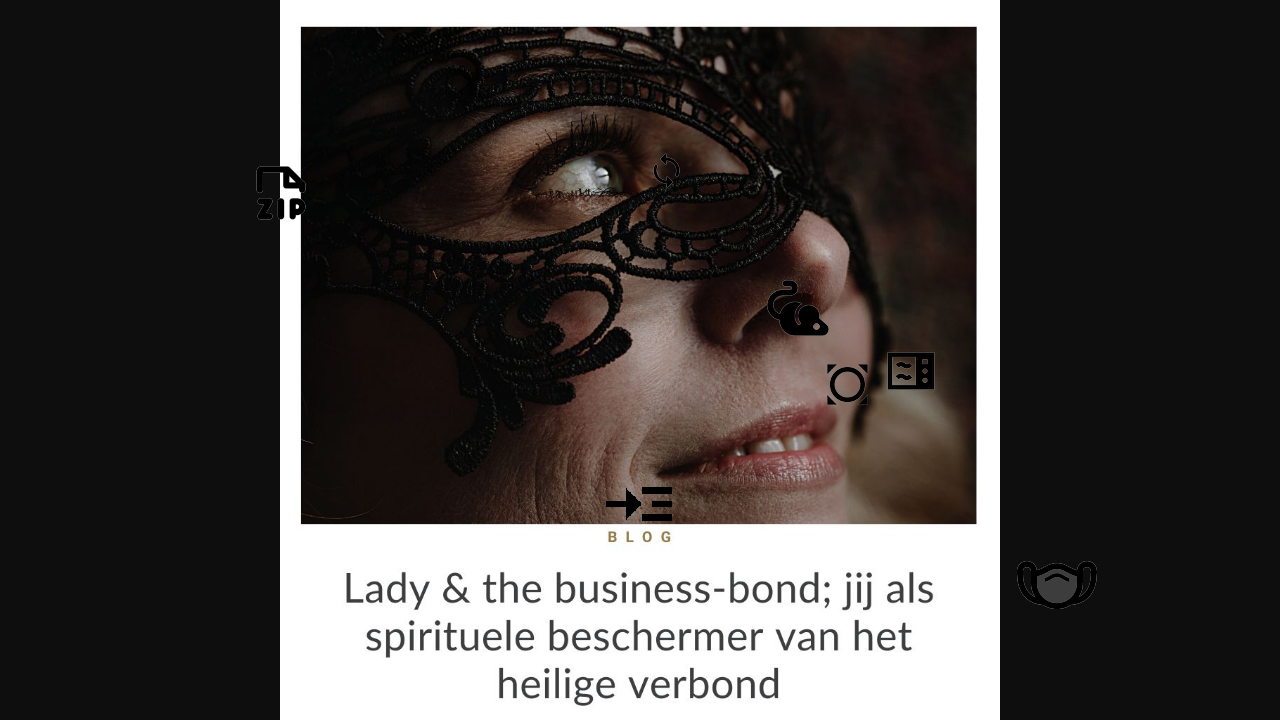 The height and width of the screenshot is (720, 1280). Describe the element at coordinates (911, 371) in the screenshot. I see `access microwave controls or settings` at that location.